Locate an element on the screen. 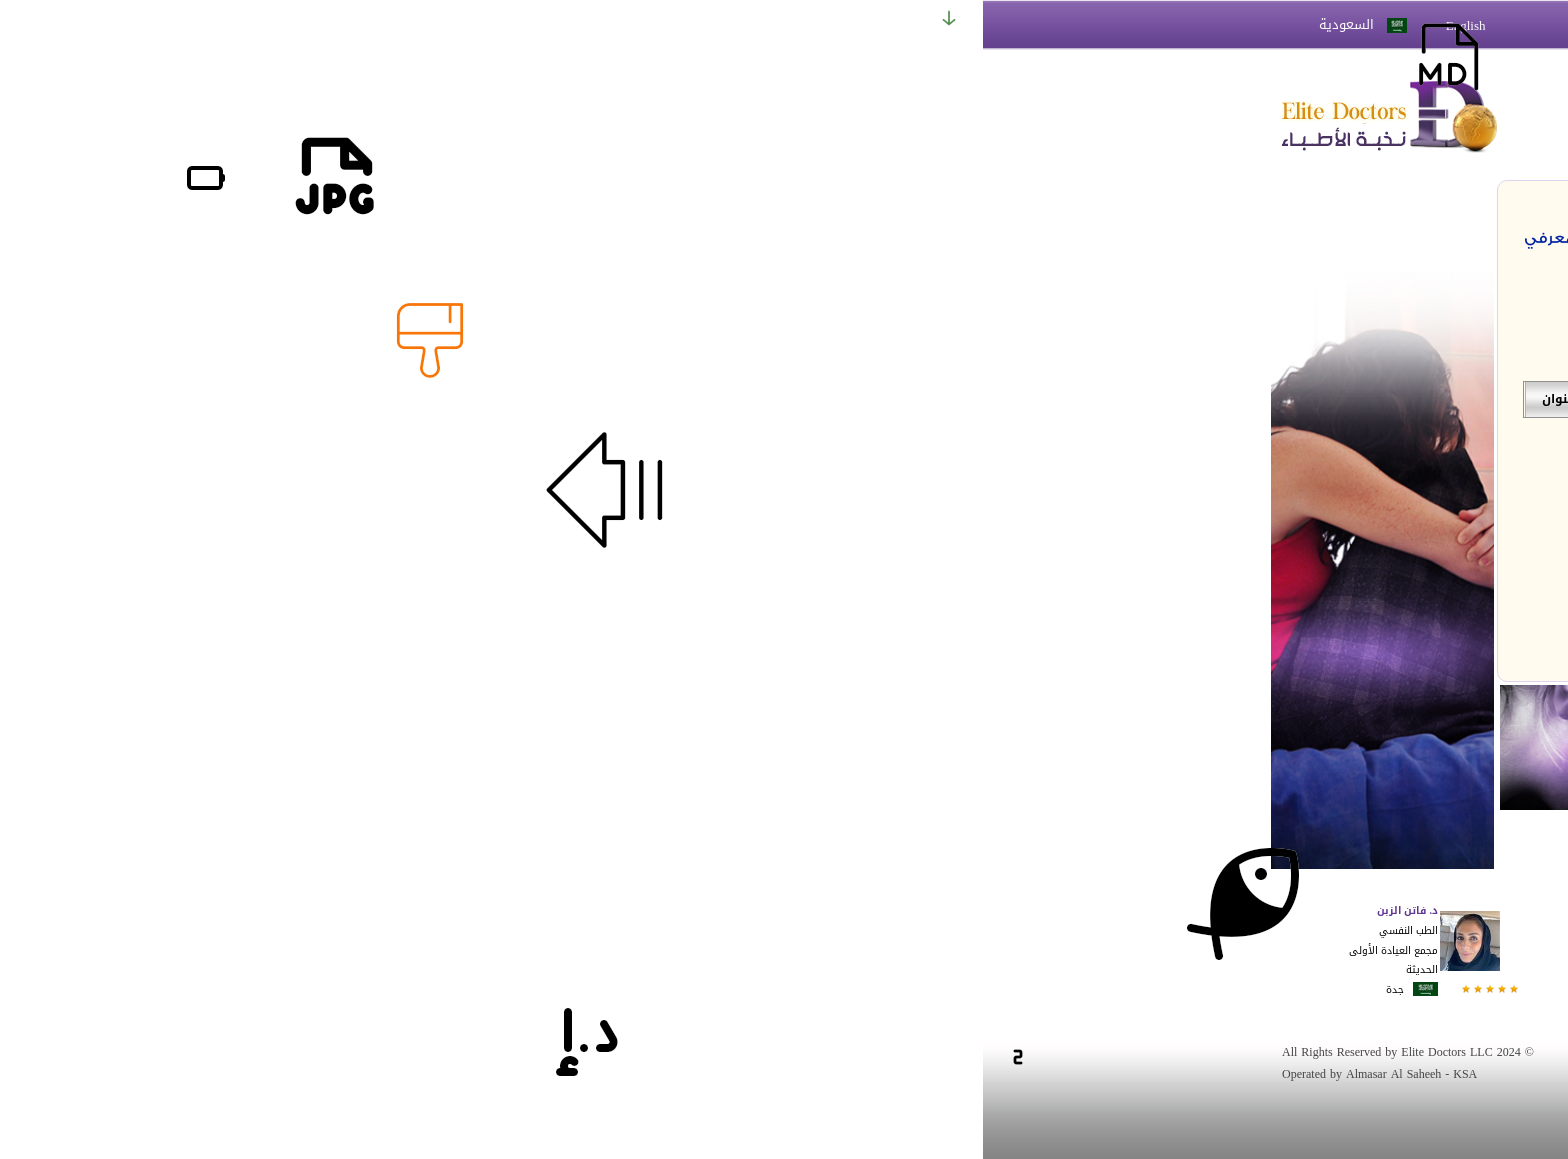 This screenshot has width=1568, height=1159. open a markdown file is located at coordinates (1450, 57).